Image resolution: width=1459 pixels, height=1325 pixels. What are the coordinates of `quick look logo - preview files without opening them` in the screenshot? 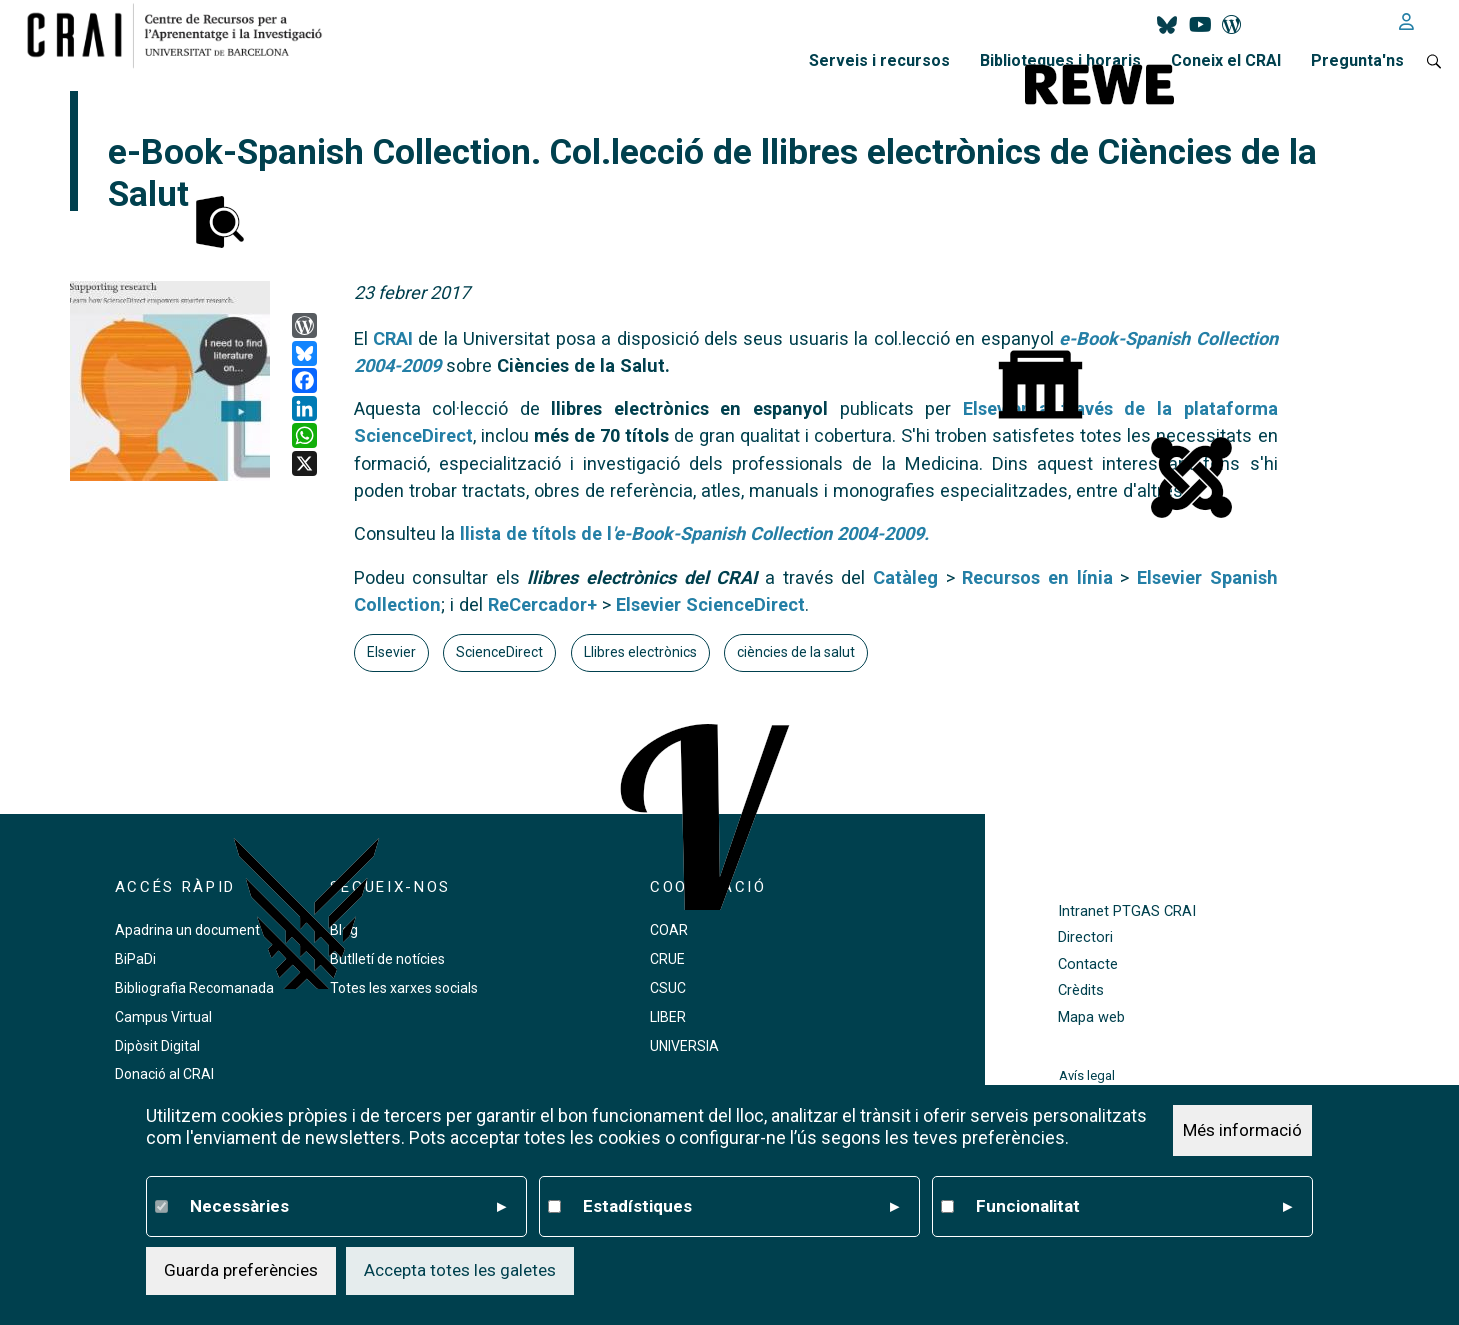 It's located at (220, 222).